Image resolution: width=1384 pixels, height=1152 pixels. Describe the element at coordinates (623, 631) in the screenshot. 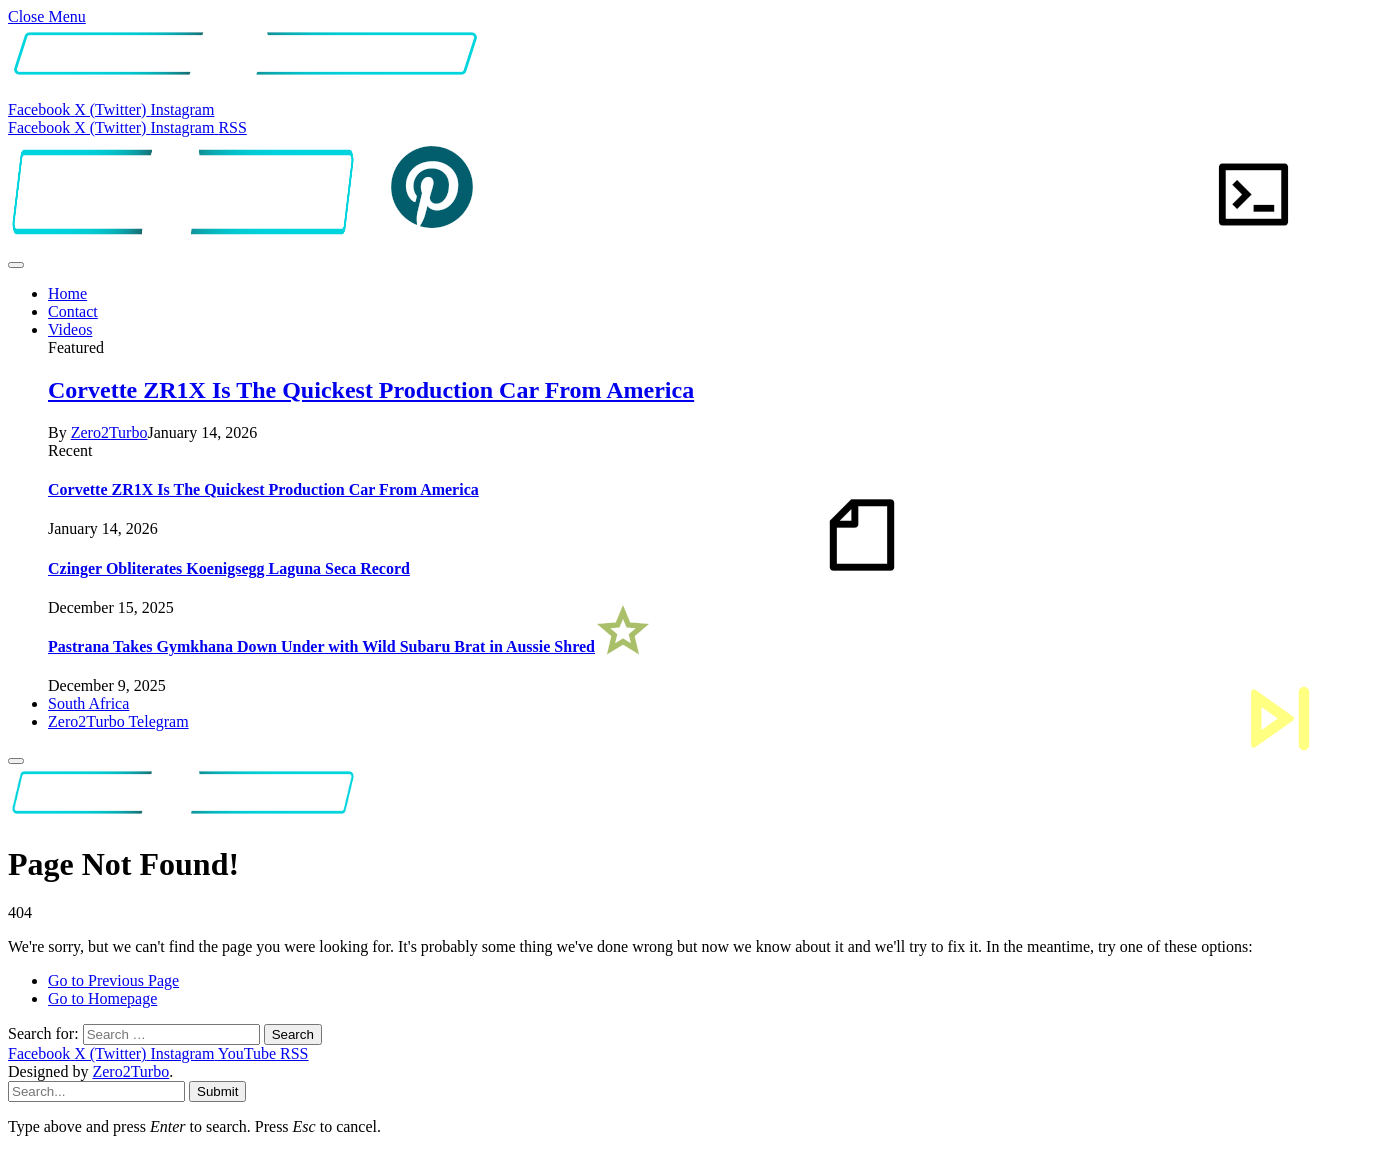

I see `add item to favorites` at that location.